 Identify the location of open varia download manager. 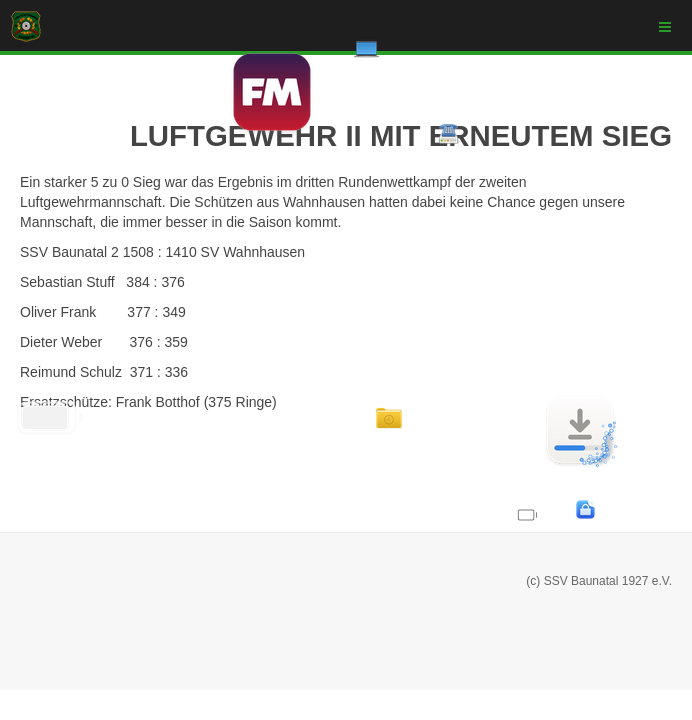
(580, 430).